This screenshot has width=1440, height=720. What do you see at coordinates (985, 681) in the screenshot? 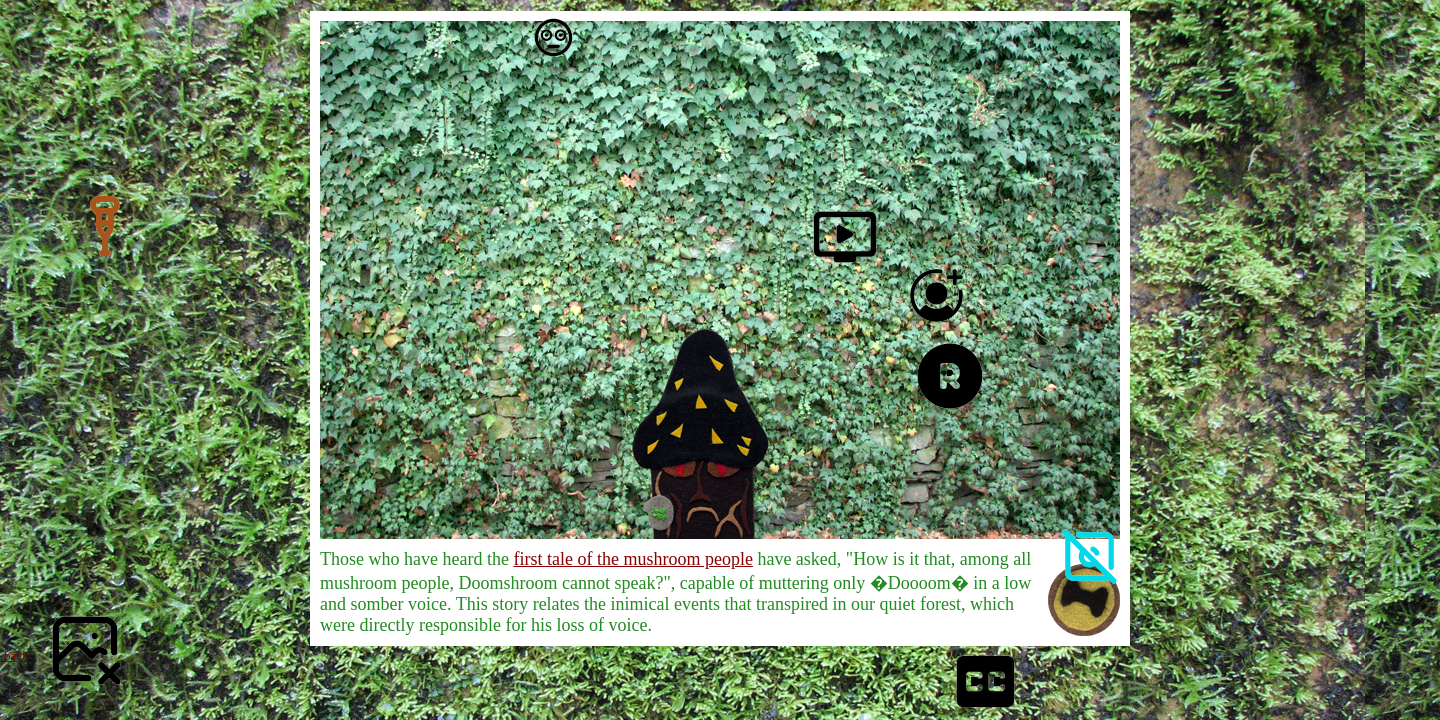
I see `toggle closed captions on video` at bounding box center [985, 681].